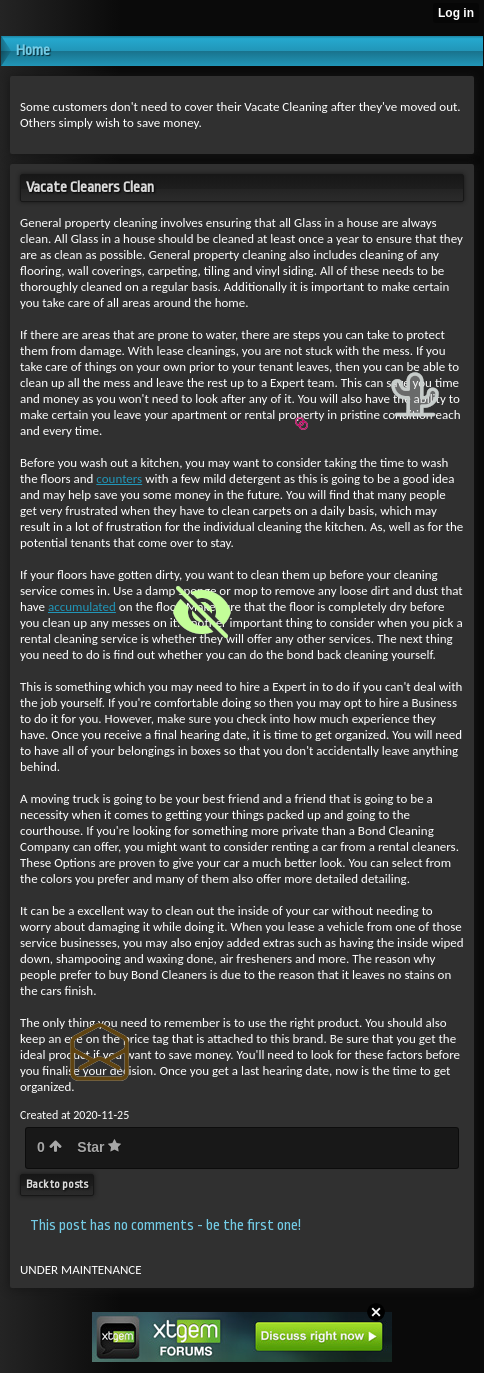 The width and height of the screenshot is (484, 1373). What do you see at coordinates (202, 612) in the screenshot?
I see `hide password or sensitive content` at bounding box center [202, 612].